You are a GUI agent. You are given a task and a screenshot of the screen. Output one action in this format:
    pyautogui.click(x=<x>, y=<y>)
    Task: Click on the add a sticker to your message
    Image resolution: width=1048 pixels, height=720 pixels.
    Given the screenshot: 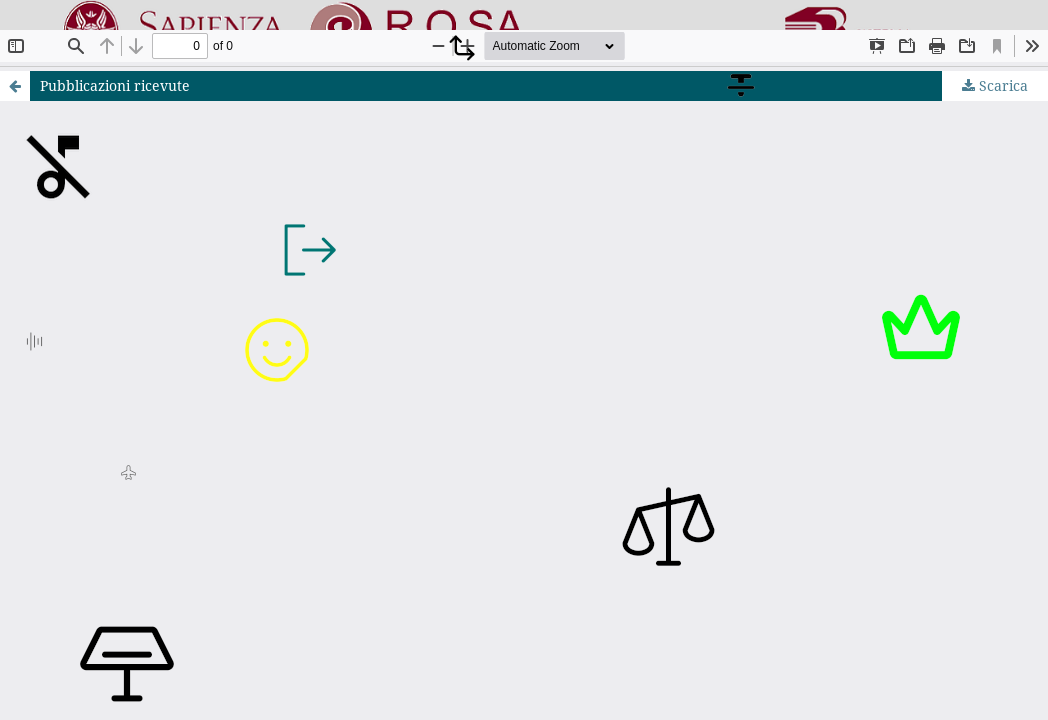 What is the action you would take?
    pyautogui.click(x=277, y=350)
    